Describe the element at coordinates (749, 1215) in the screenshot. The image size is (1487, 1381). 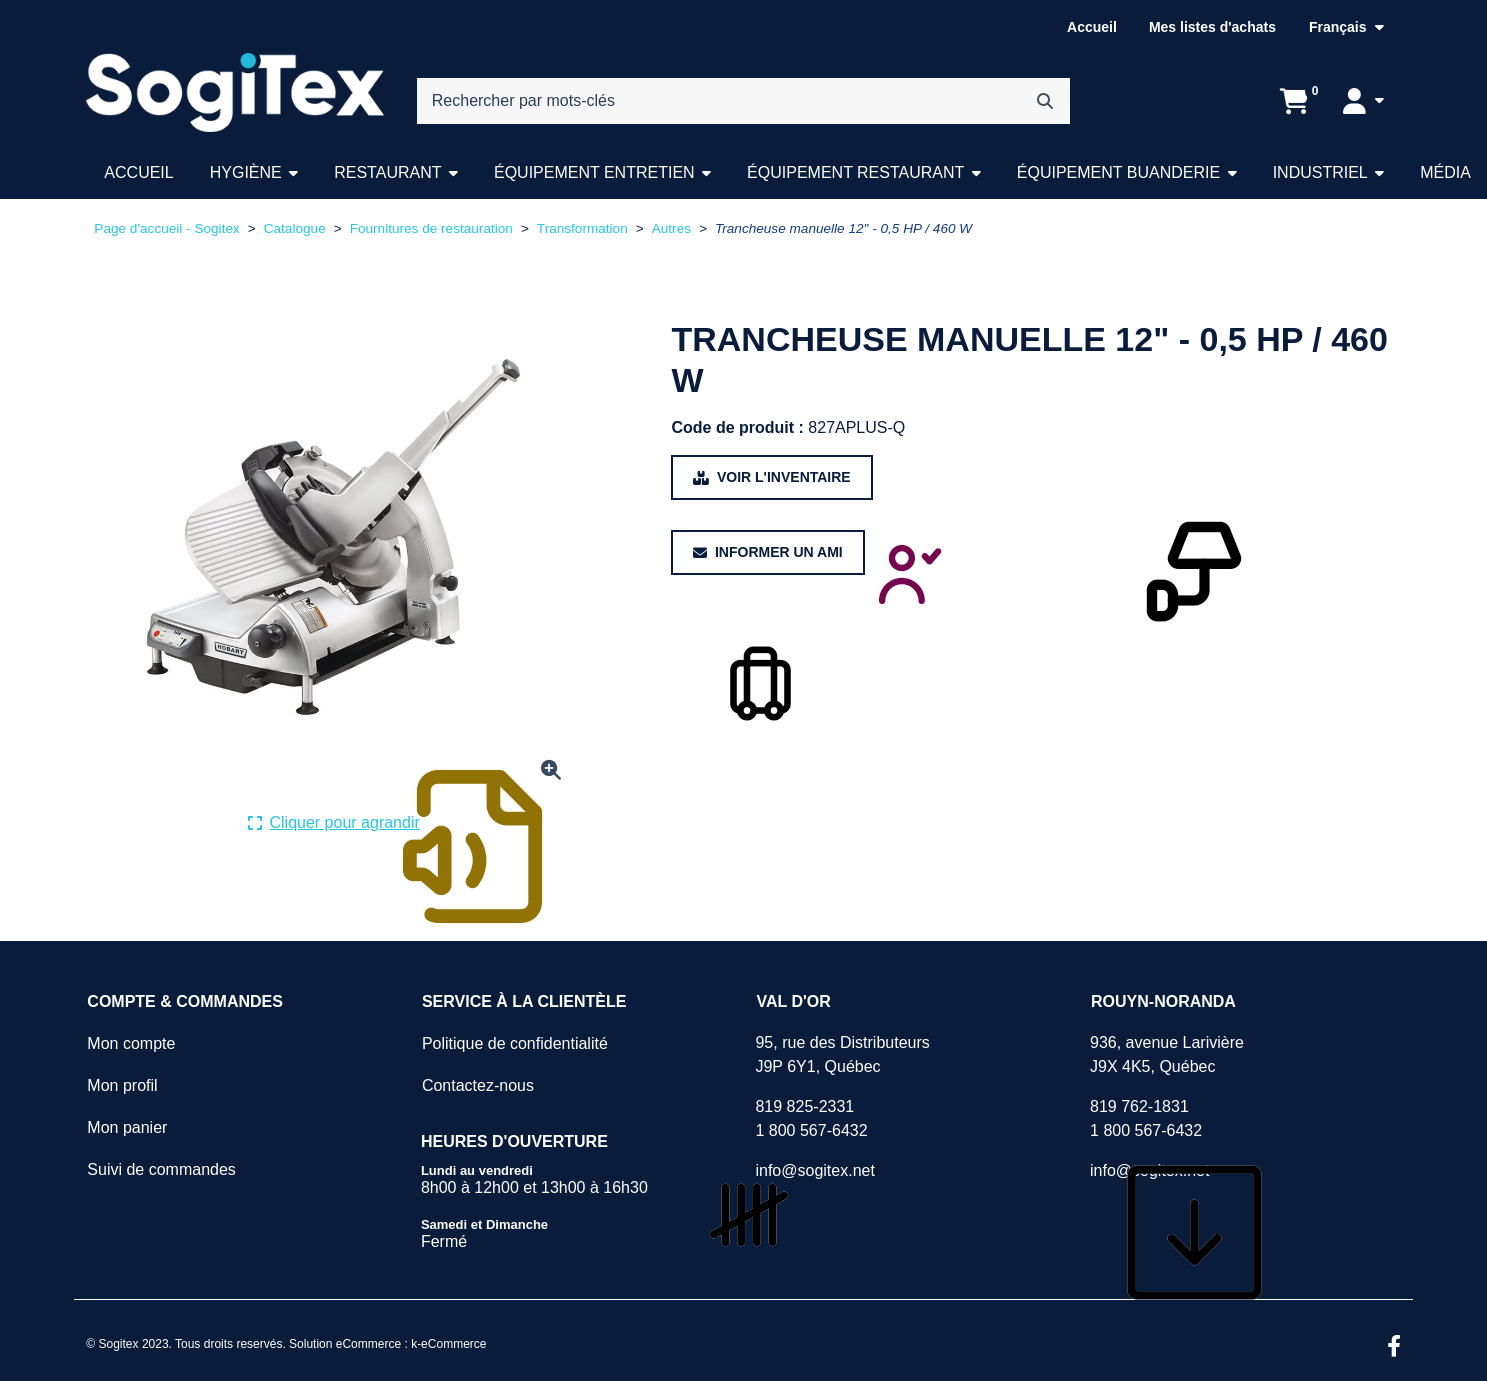
I see `track count or keep score` at that location.